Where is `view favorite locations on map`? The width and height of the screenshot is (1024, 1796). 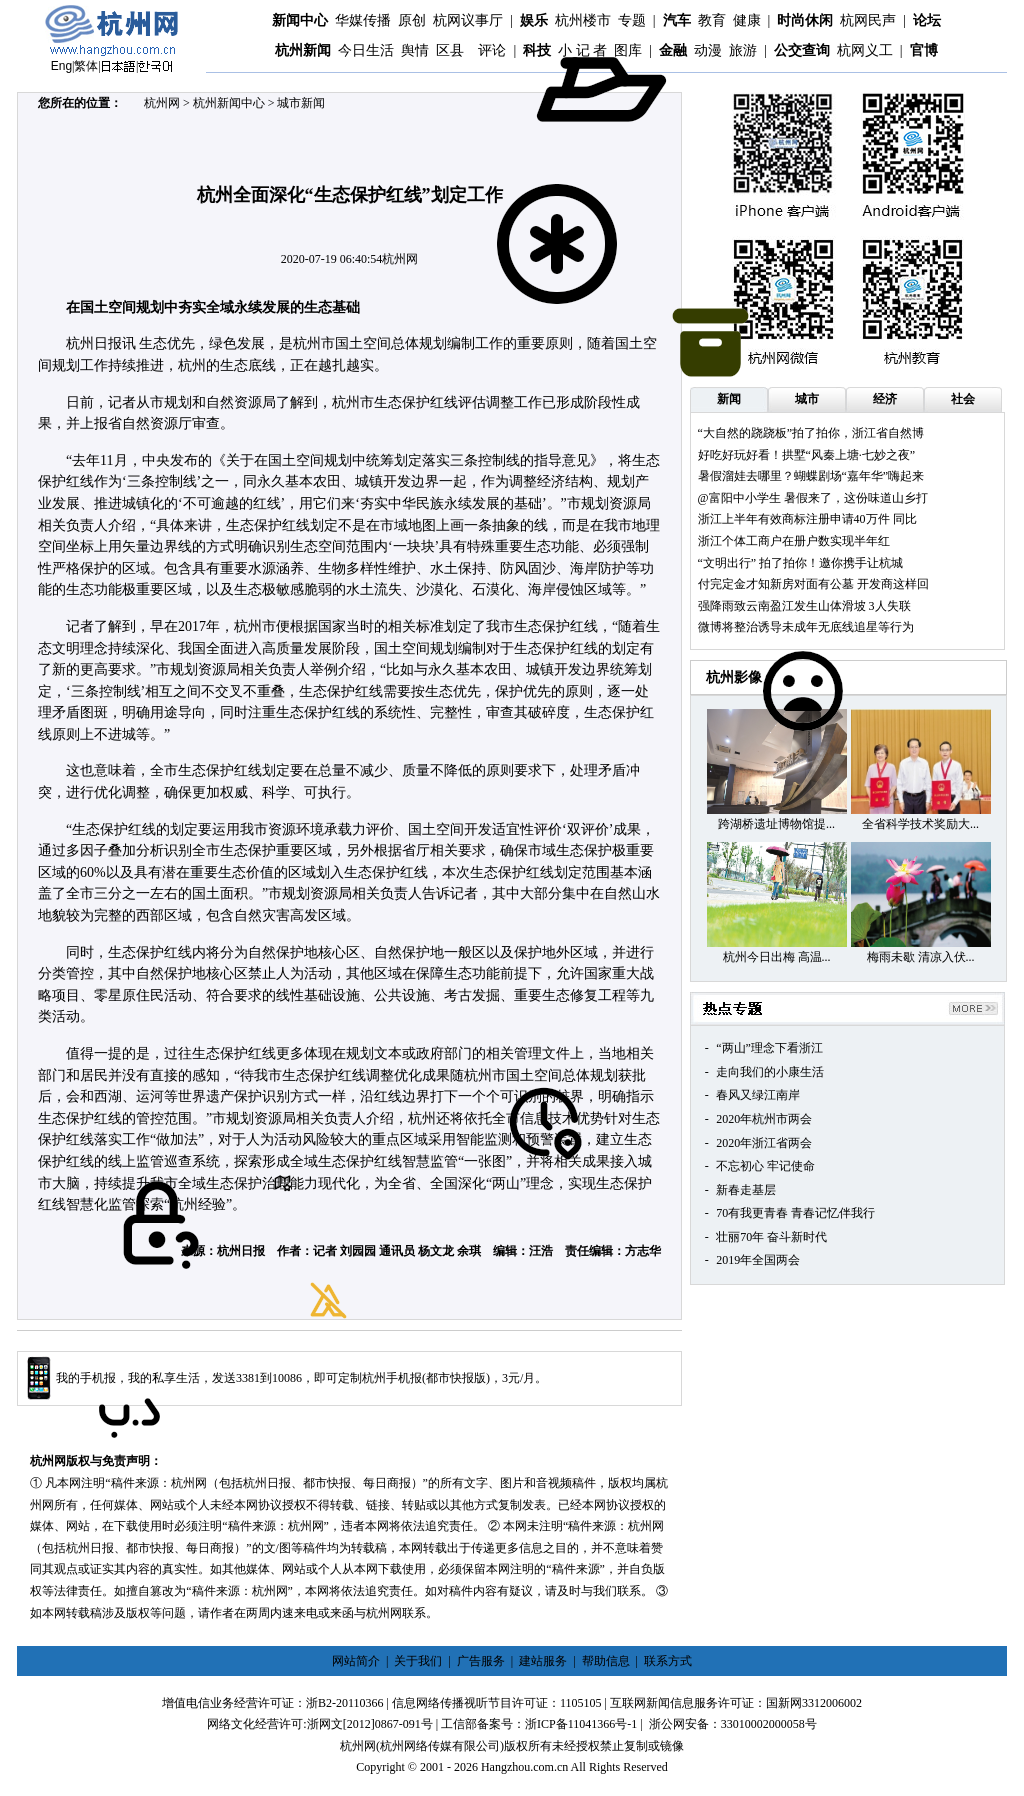 view favorite locations on map is located at coordinates (282, 1182).